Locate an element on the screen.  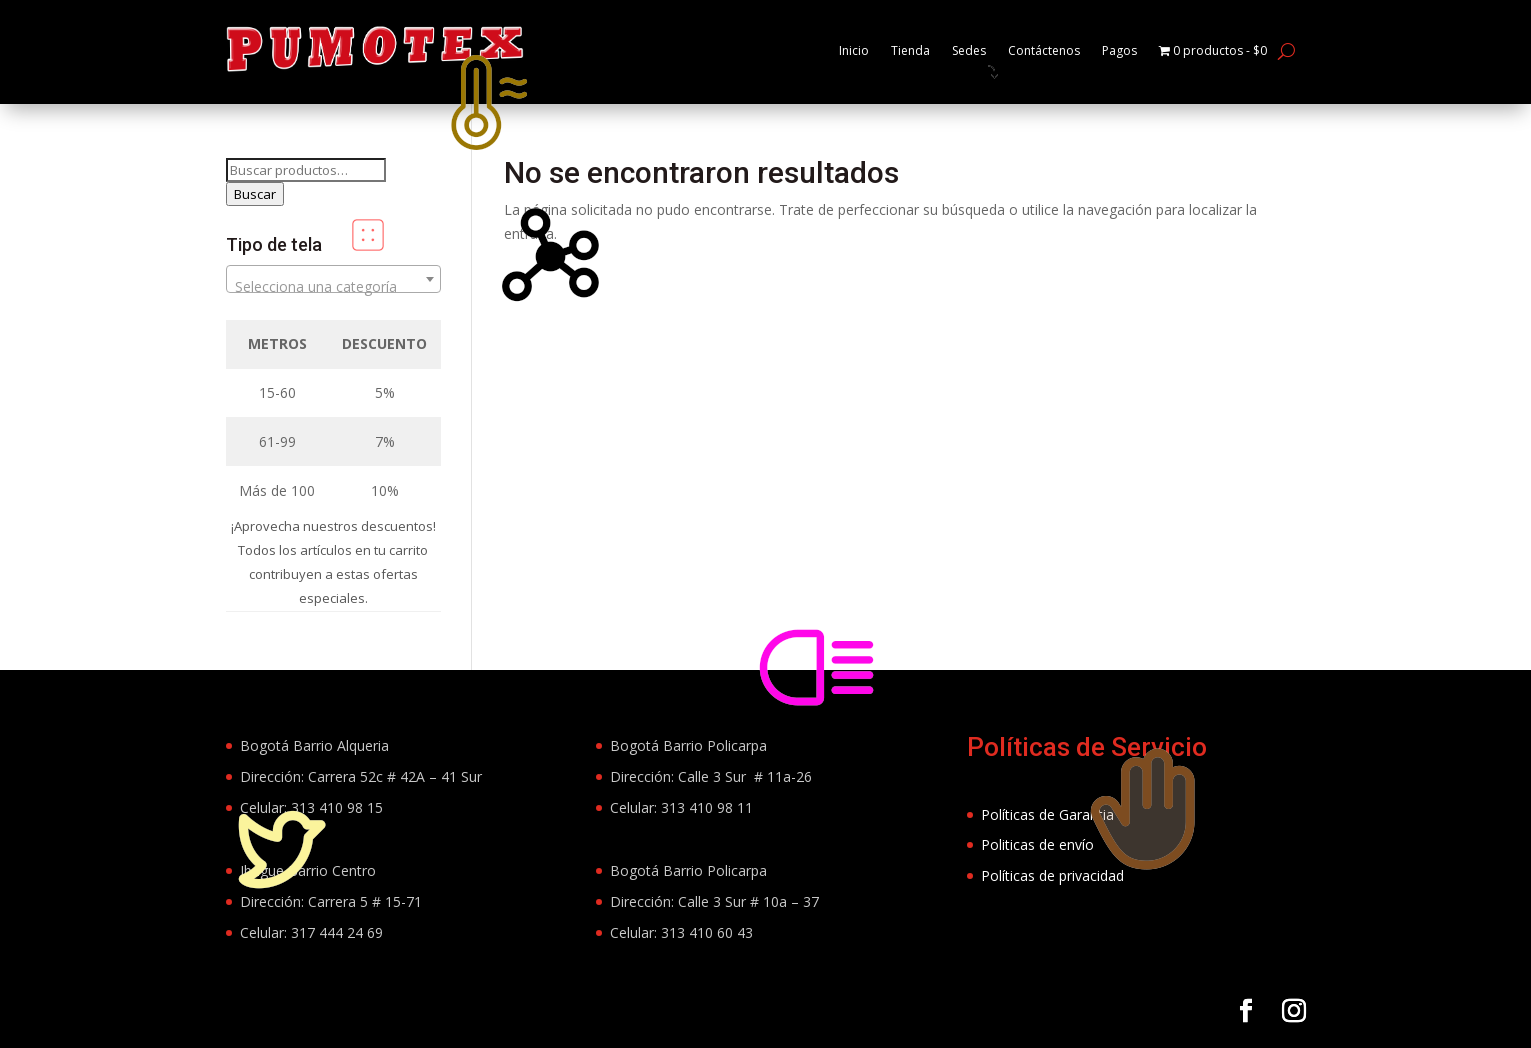
indicates high temperature or heat warning is located at coordinates (479, 102).